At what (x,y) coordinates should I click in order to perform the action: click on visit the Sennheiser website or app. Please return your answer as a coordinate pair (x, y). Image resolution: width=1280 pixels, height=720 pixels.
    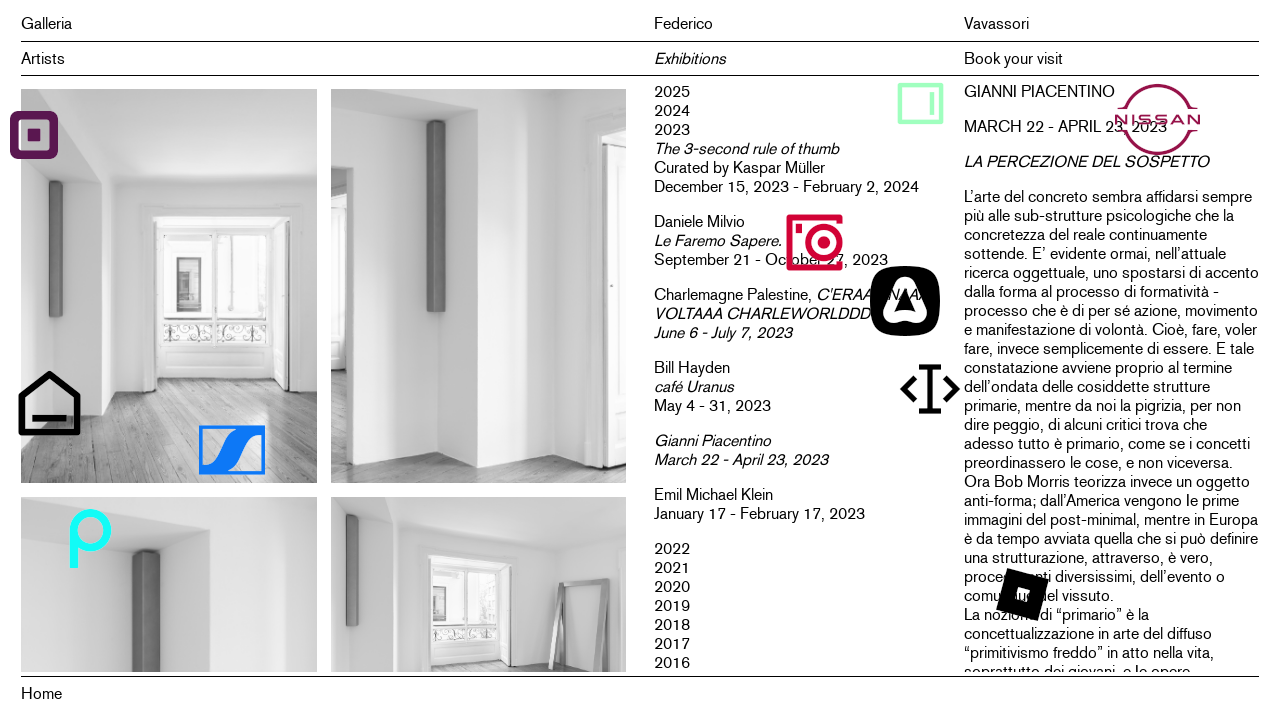
    Looking at the image, I should click on (232, 450).